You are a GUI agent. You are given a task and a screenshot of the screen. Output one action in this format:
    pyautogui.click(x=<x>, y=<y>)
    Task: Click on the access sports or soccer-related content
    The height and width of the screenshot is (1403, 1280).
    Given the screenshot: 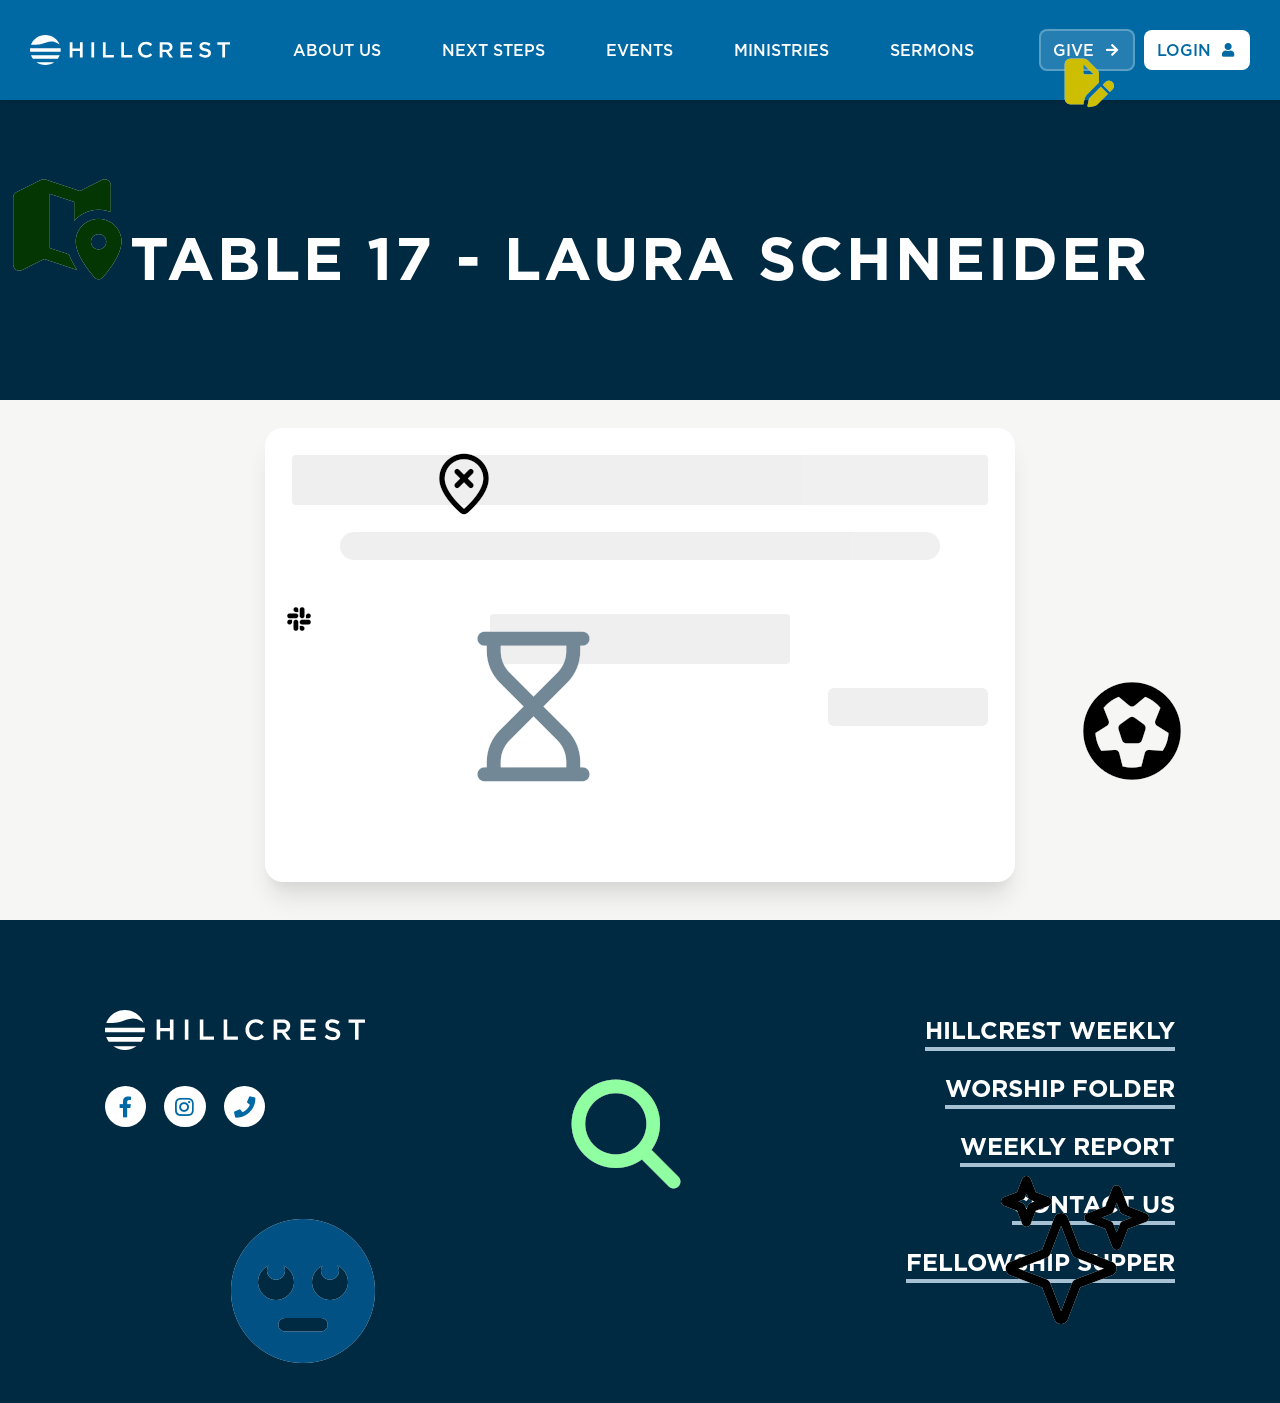 What is the action you would take?
    pyautogui.click(x=1132, y=731)
    